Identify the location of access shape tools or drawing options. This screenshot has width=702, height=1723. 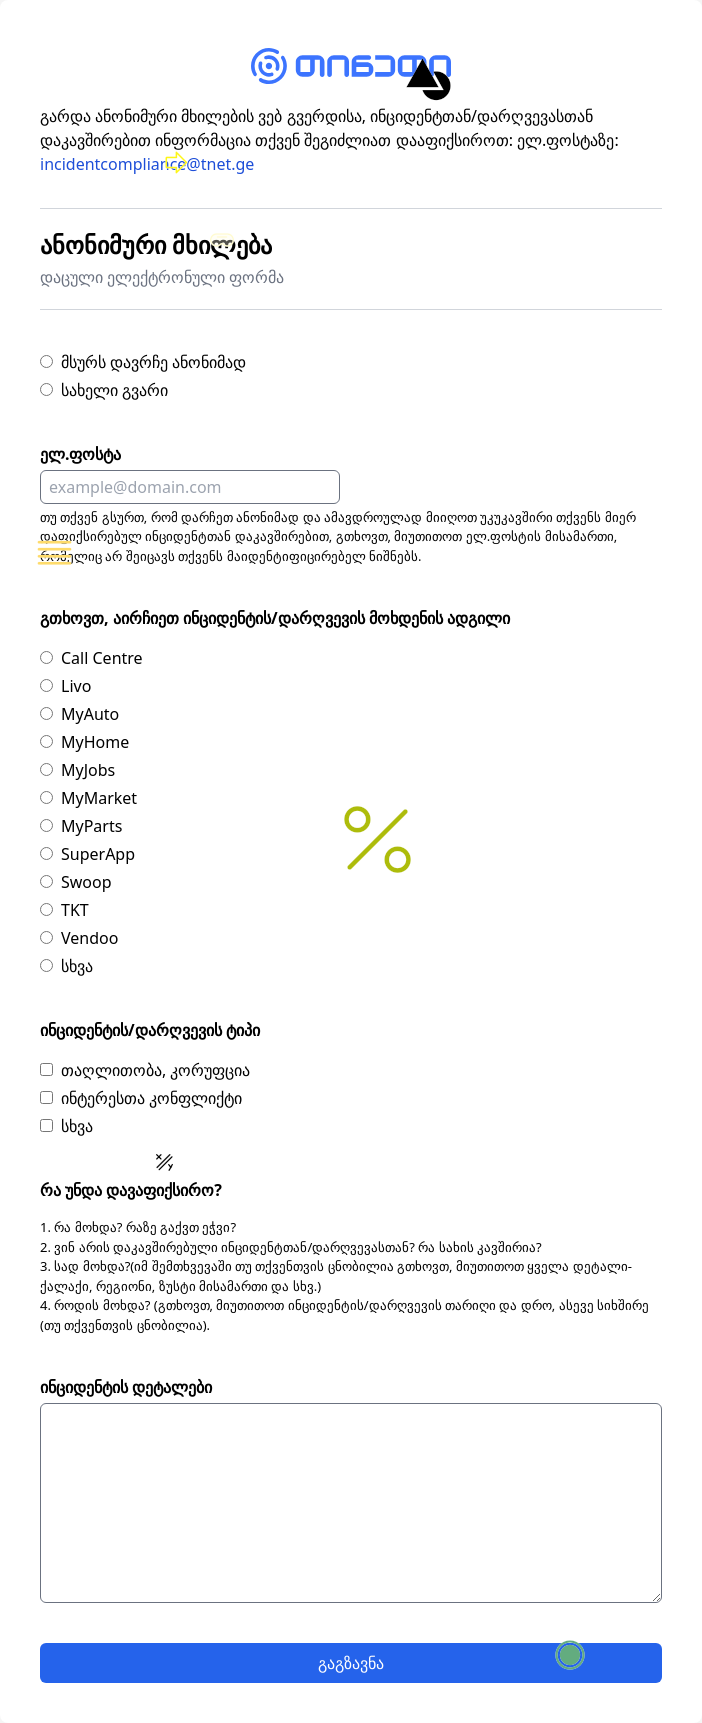
(429, 80).